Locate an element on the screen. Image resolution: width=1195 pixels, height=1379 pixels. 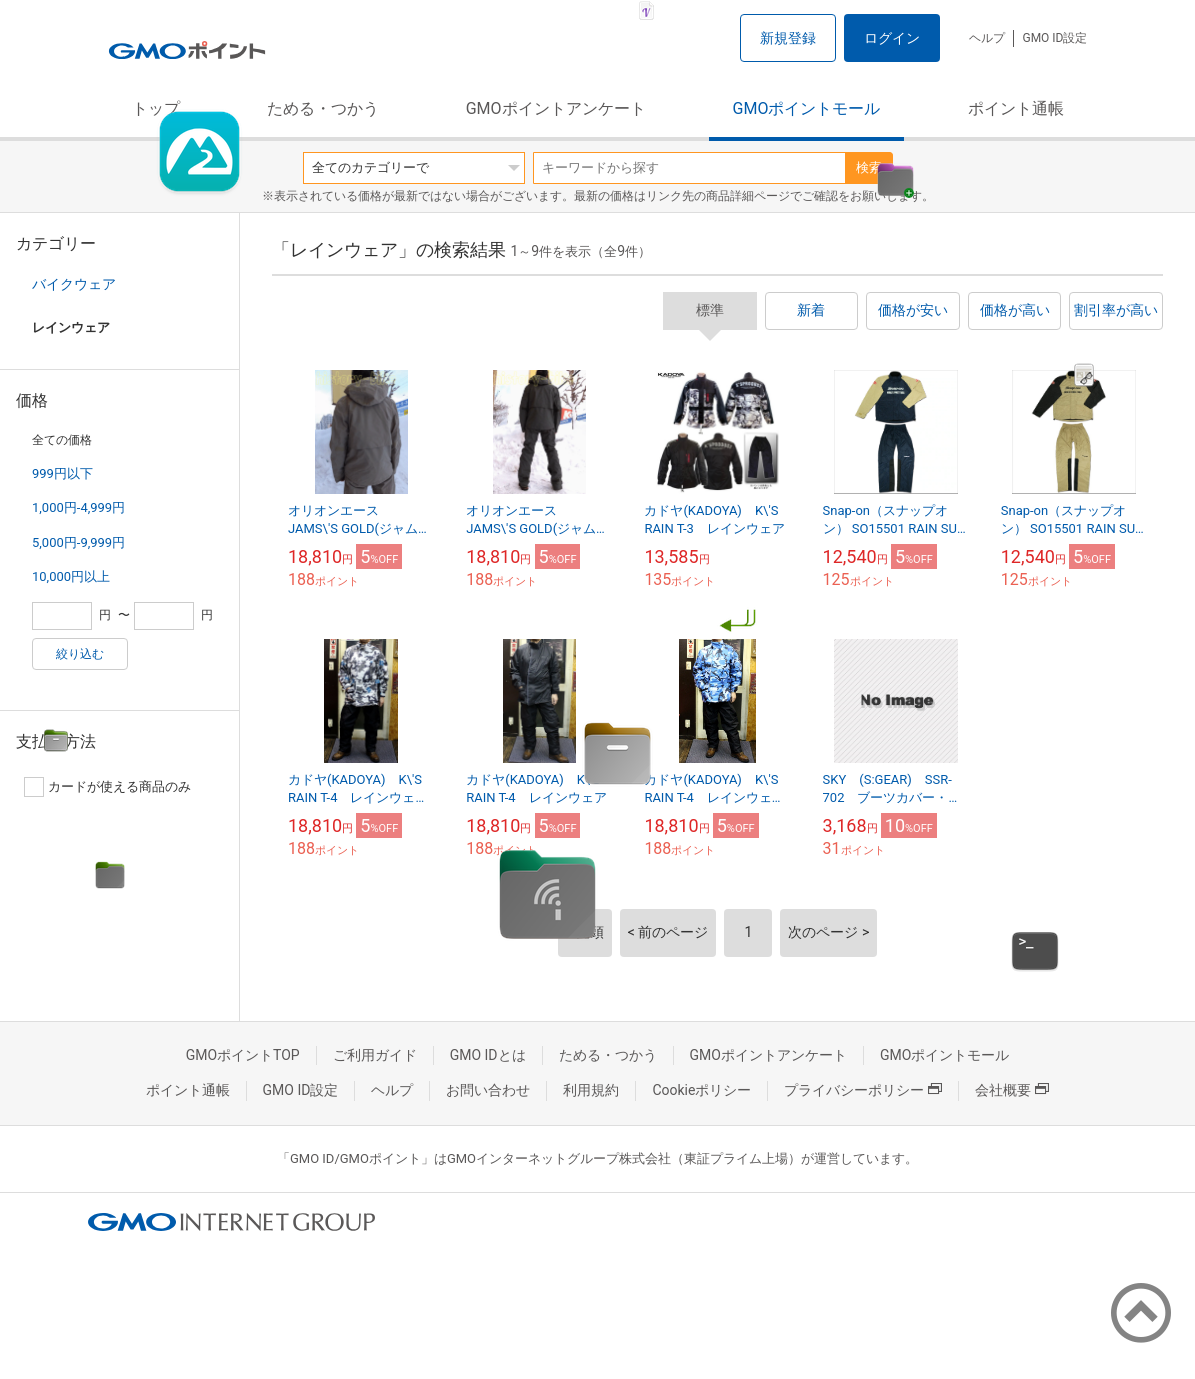
open insync cloud sync folder is located at coordinates (547, 894).